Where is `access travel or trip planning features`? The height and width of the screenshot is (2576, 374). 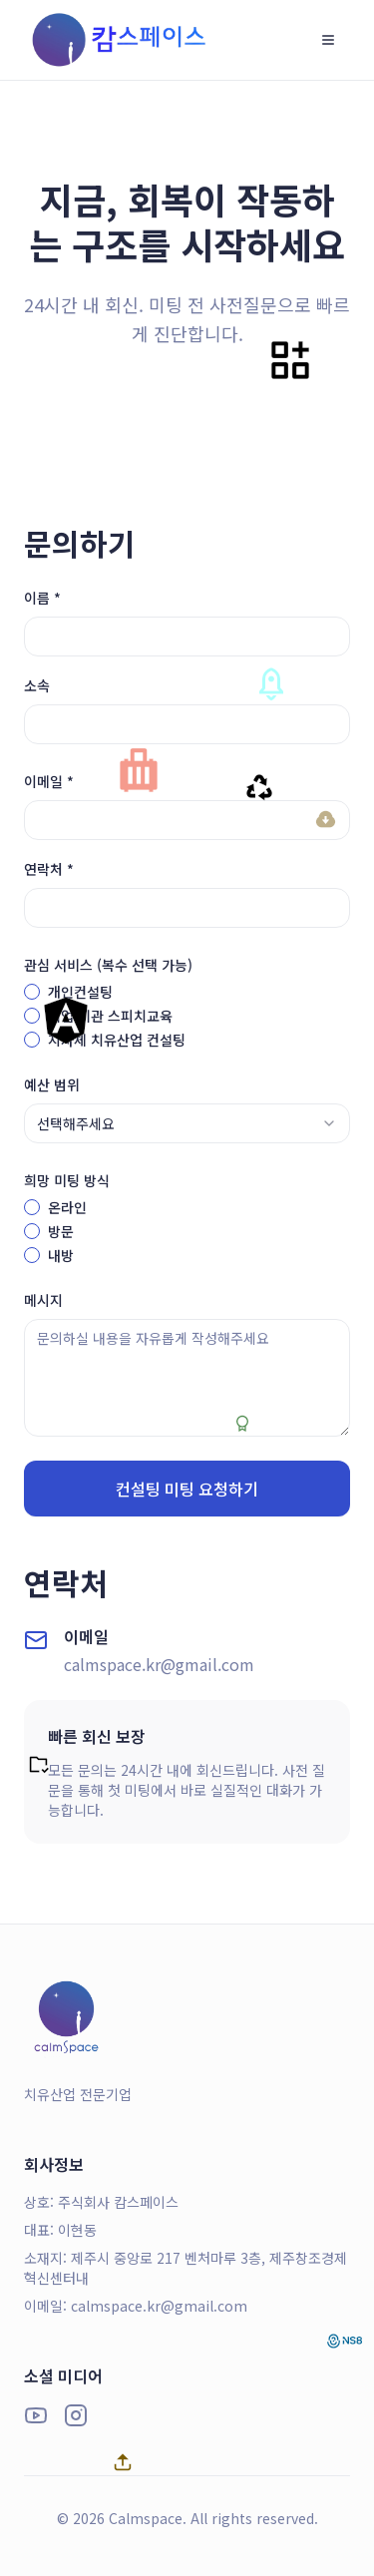
access travel or trip planning features is located at coordinates (139, 771).